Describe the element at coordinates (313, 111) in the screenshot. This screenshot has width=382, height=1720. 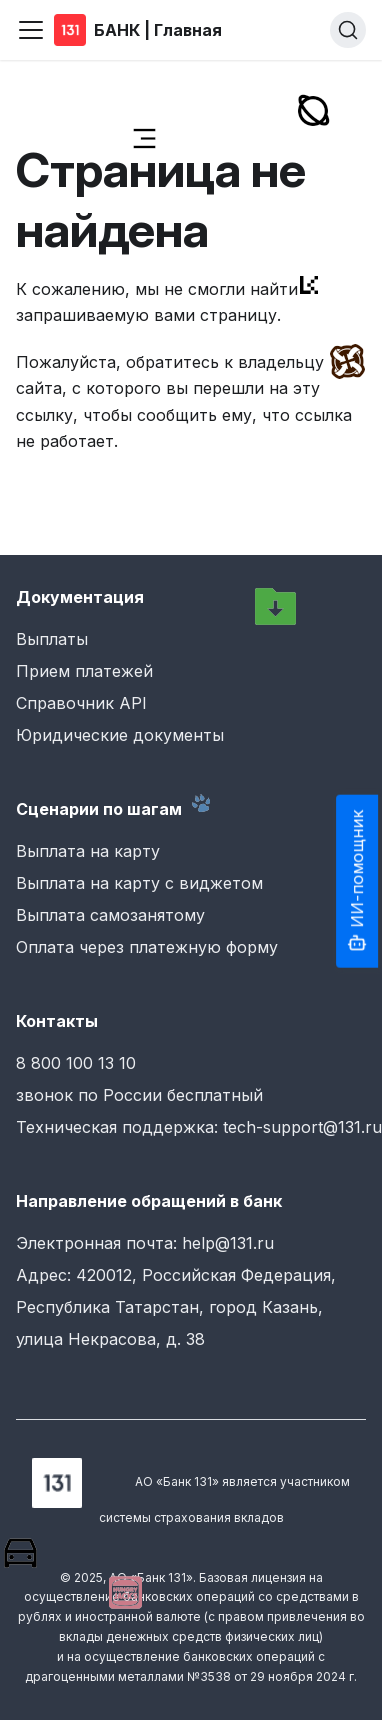
I see `explore global or worldwide content` at that location.